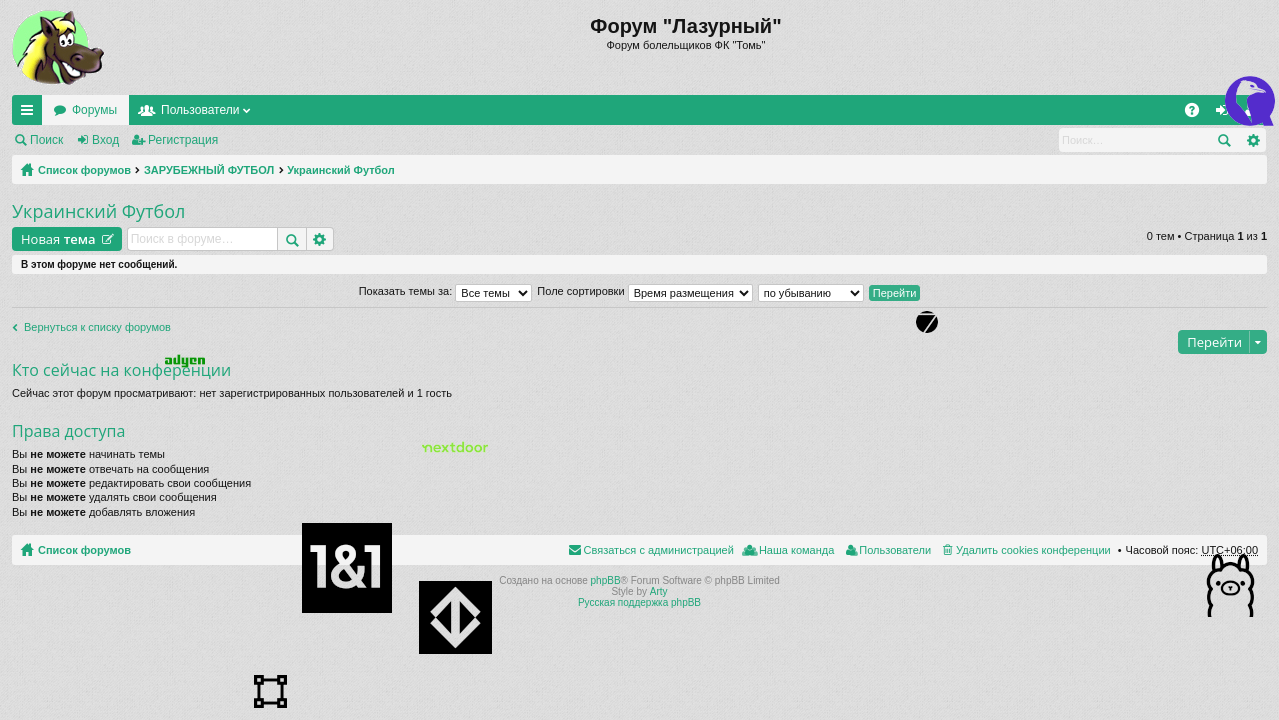 The height and width of the screenshot is (720, 1279). I want to click on são paulo metro official app or website, so click(455, 617).